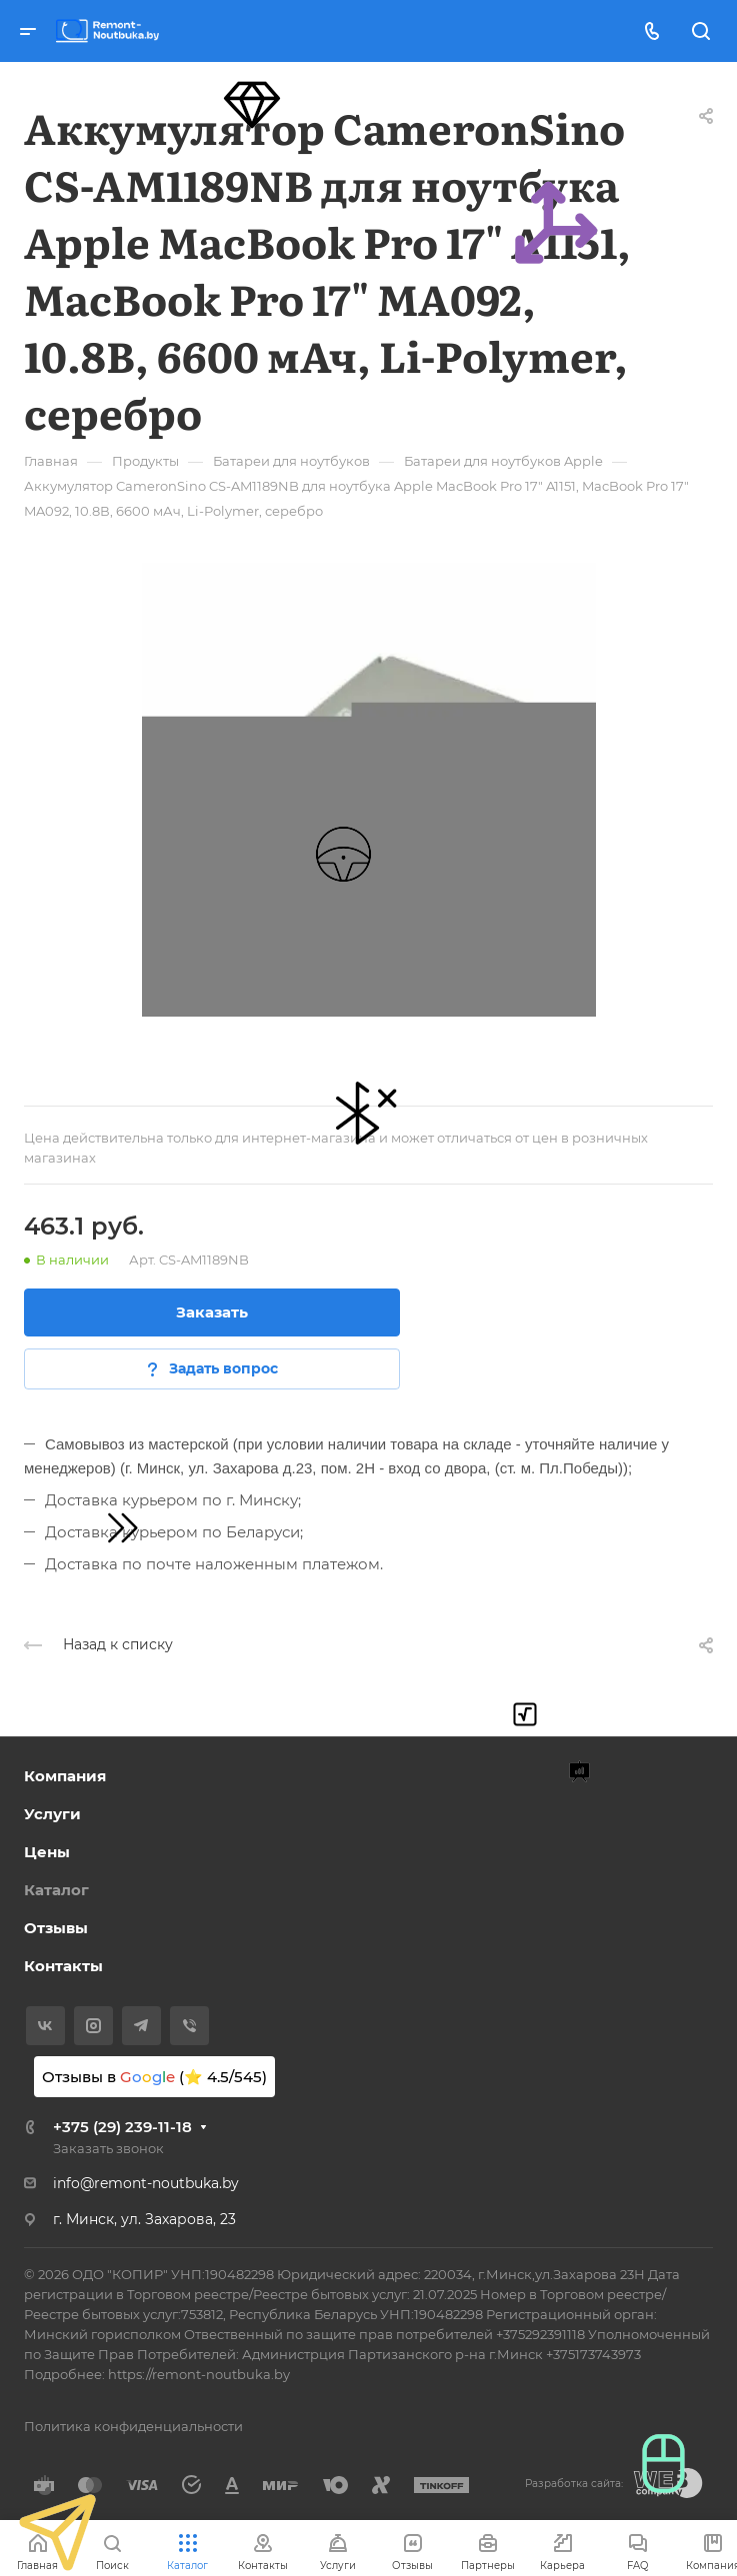 Image resolution: width=737 pixels, height=2576 pixels. What do you see at coordinates (57, 2532) in the screenshot?
I see `send a message` at bounding box center [57, 2532].